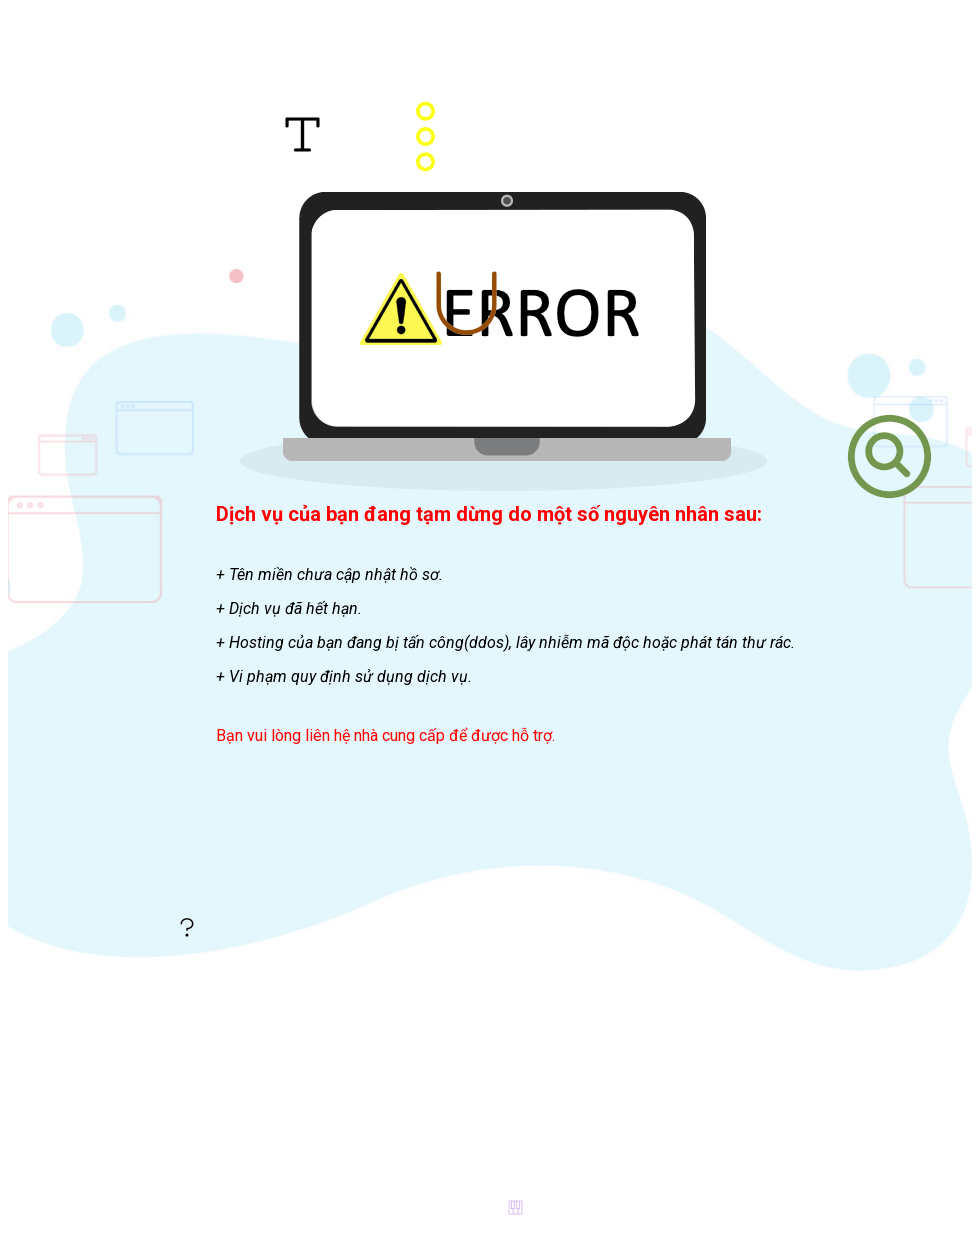 Image resolution: width=980 pixels, height=1256 pixels. I want to click on access help or support, so click(187, 927).